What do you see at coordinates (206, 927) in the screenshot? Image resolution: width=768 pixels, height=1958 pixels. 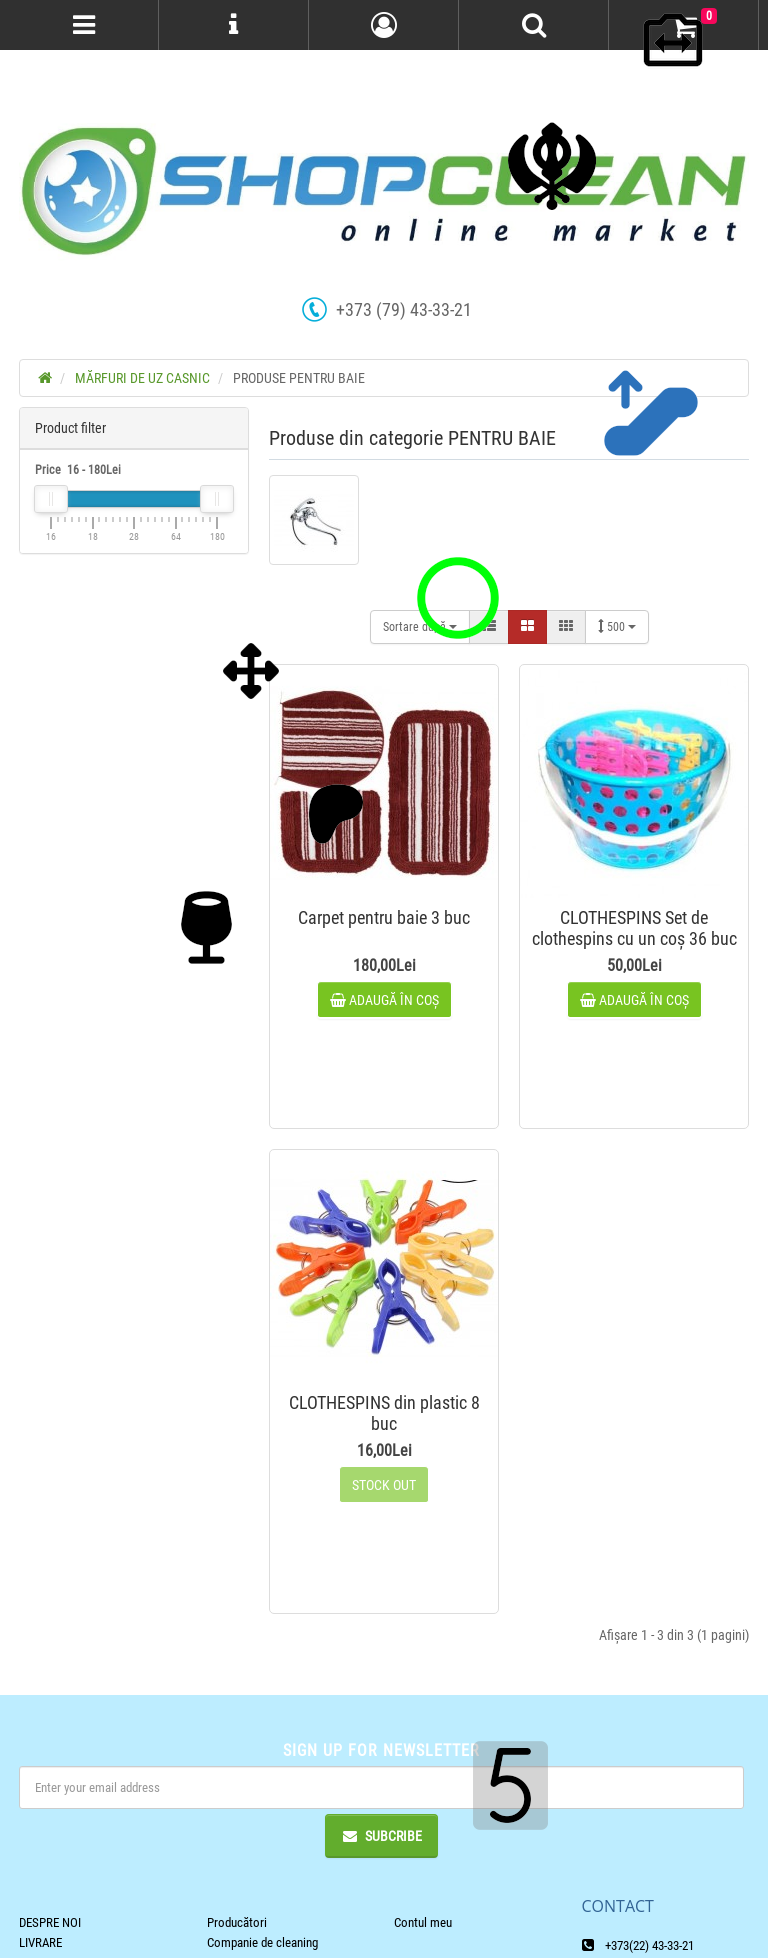 I see `view drink or beverage options` at bounding box center [206, 927].